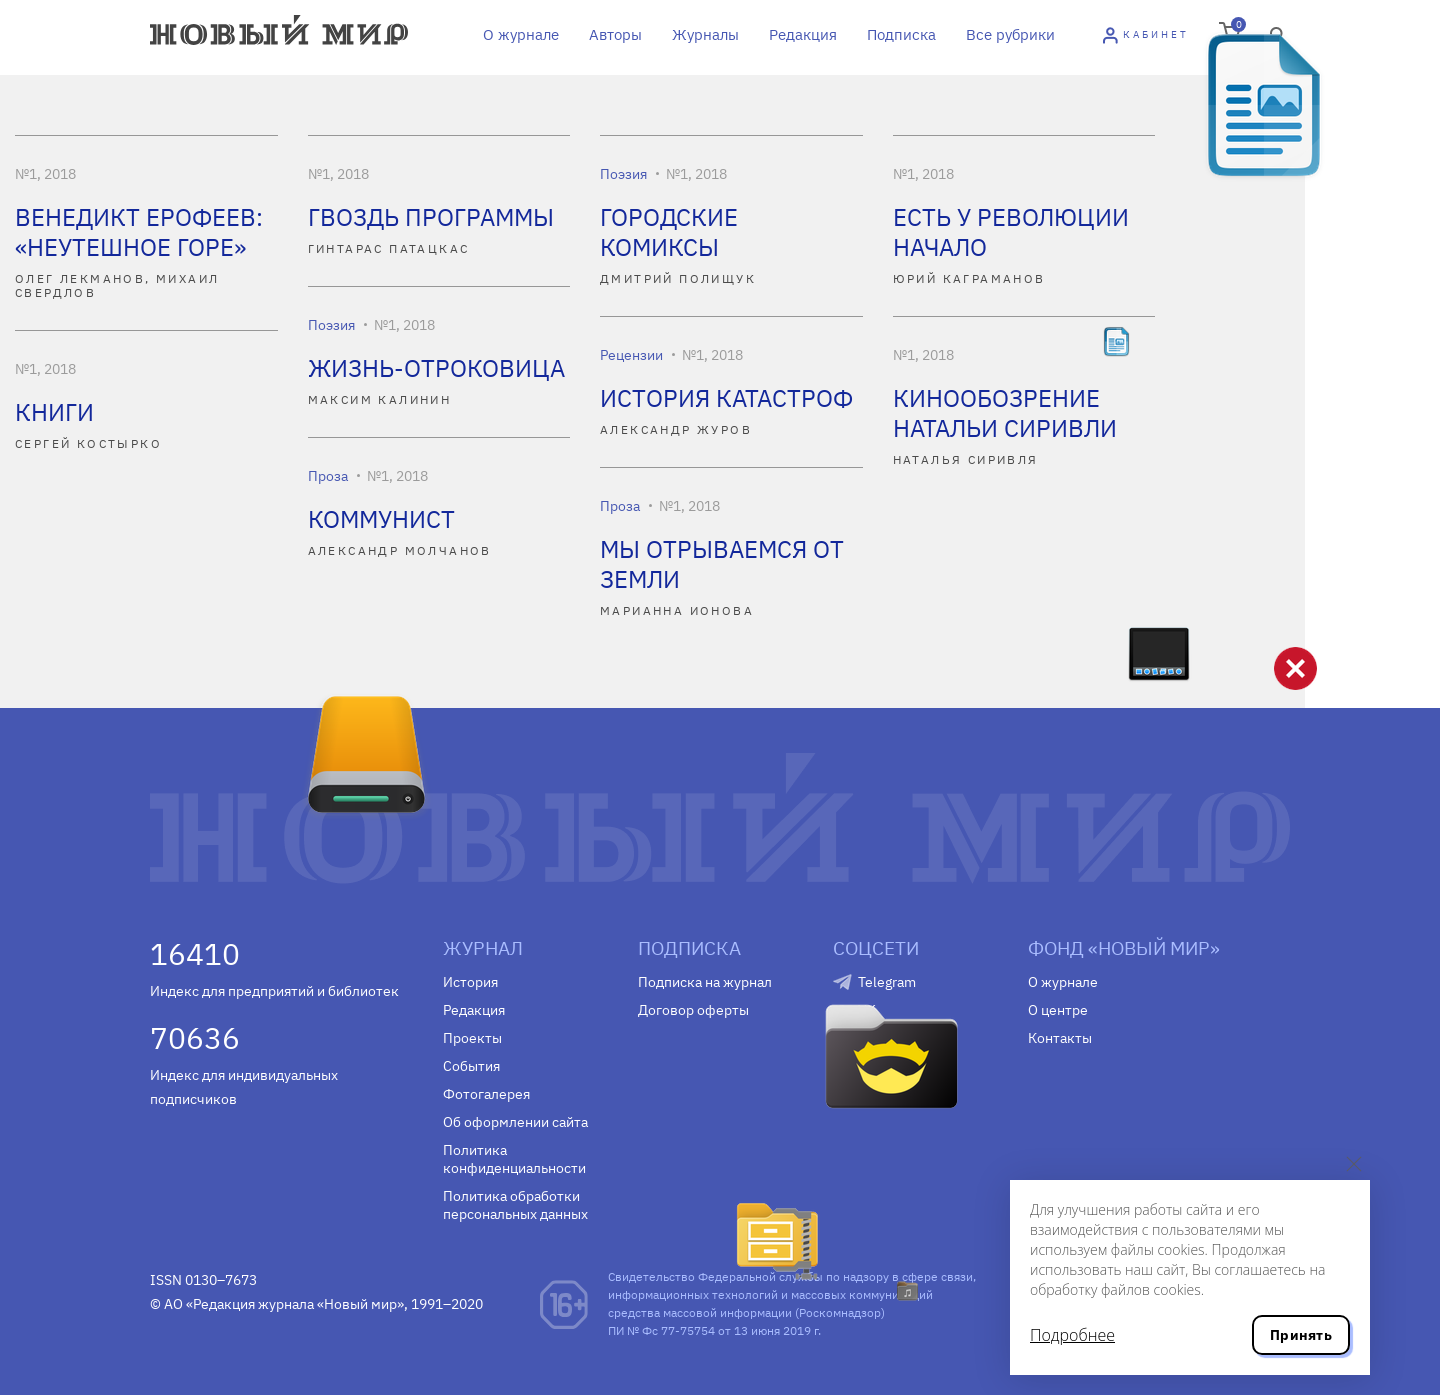 This screenshot has width=1440, height=1395. I want to click on external USB hard drive connected, so click(366, 754).